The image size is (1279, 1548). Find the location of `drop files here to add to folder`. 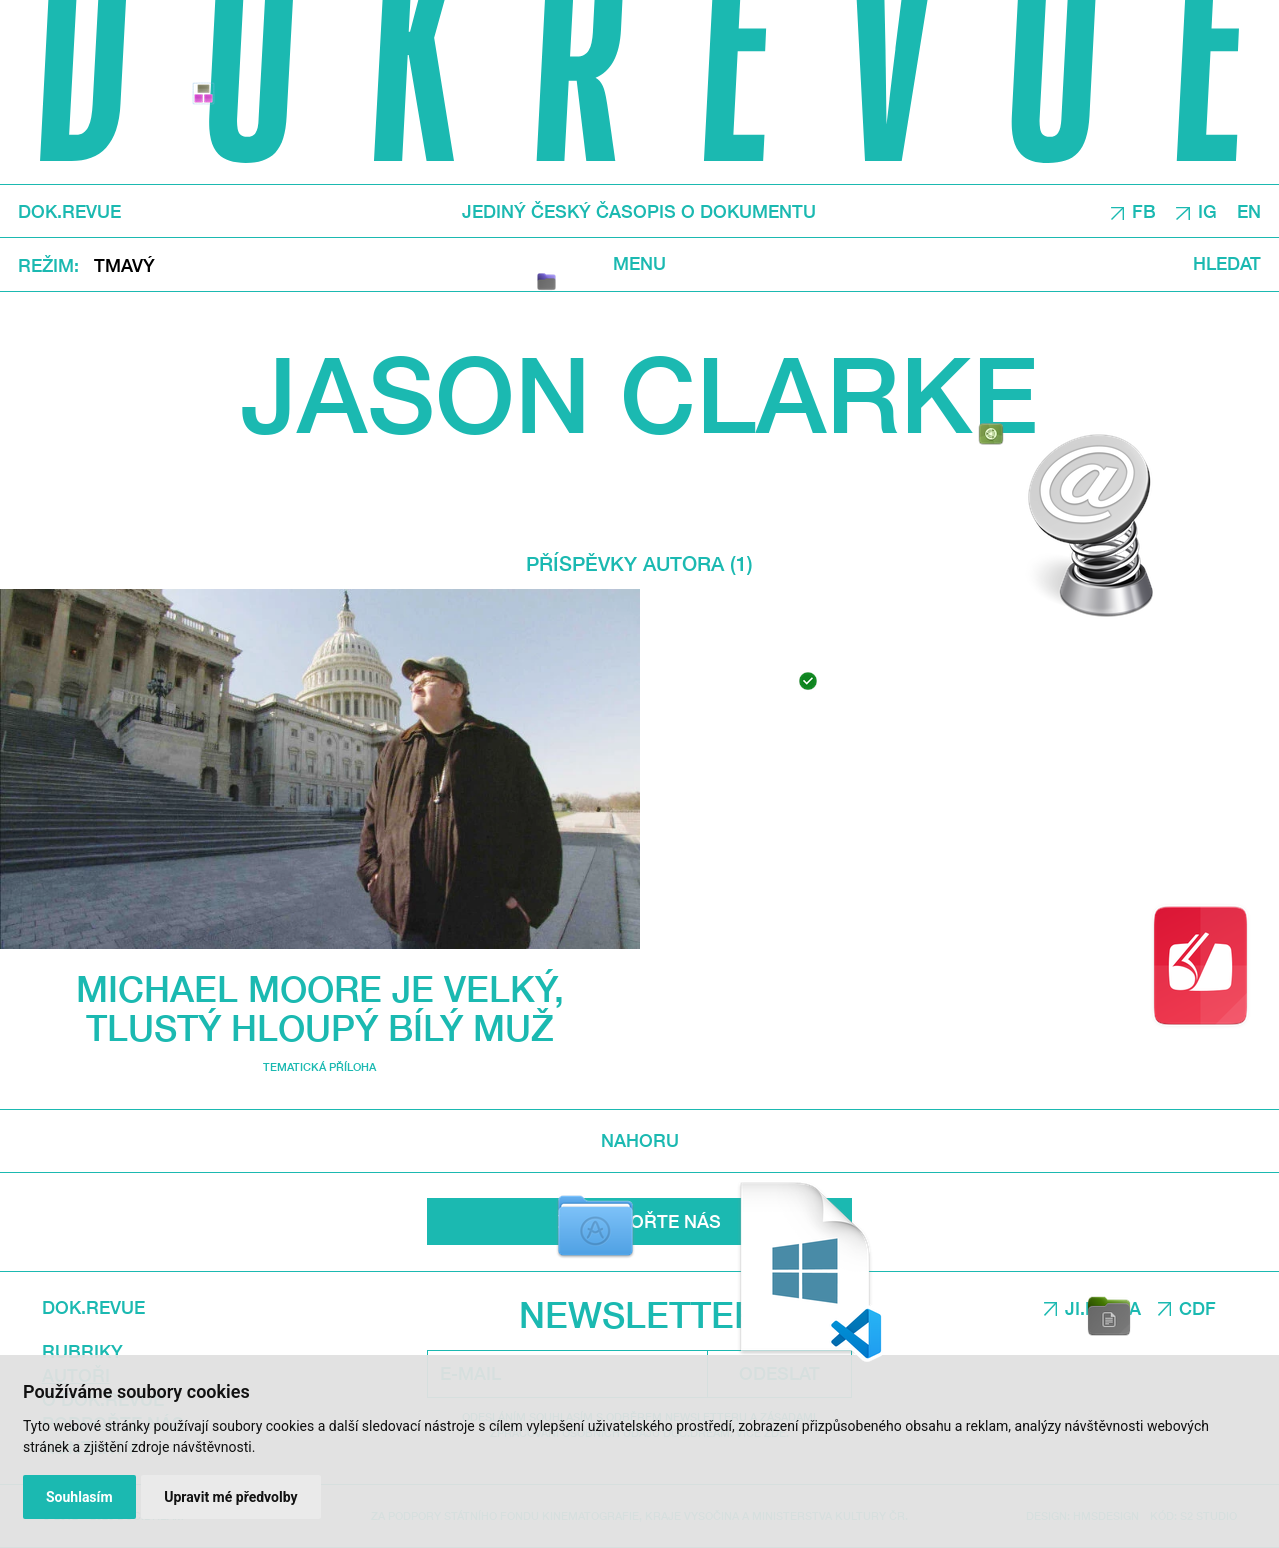

drop files here to add to folder is located at coordinates (546, 281).